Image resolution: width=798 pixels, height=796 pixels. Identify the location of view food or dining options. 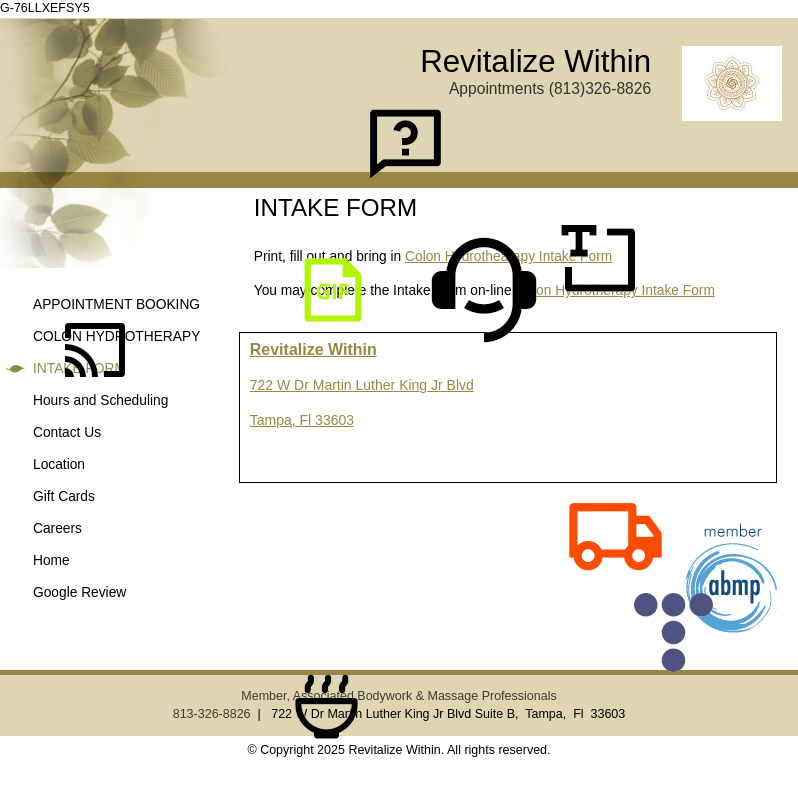
(326, 710).